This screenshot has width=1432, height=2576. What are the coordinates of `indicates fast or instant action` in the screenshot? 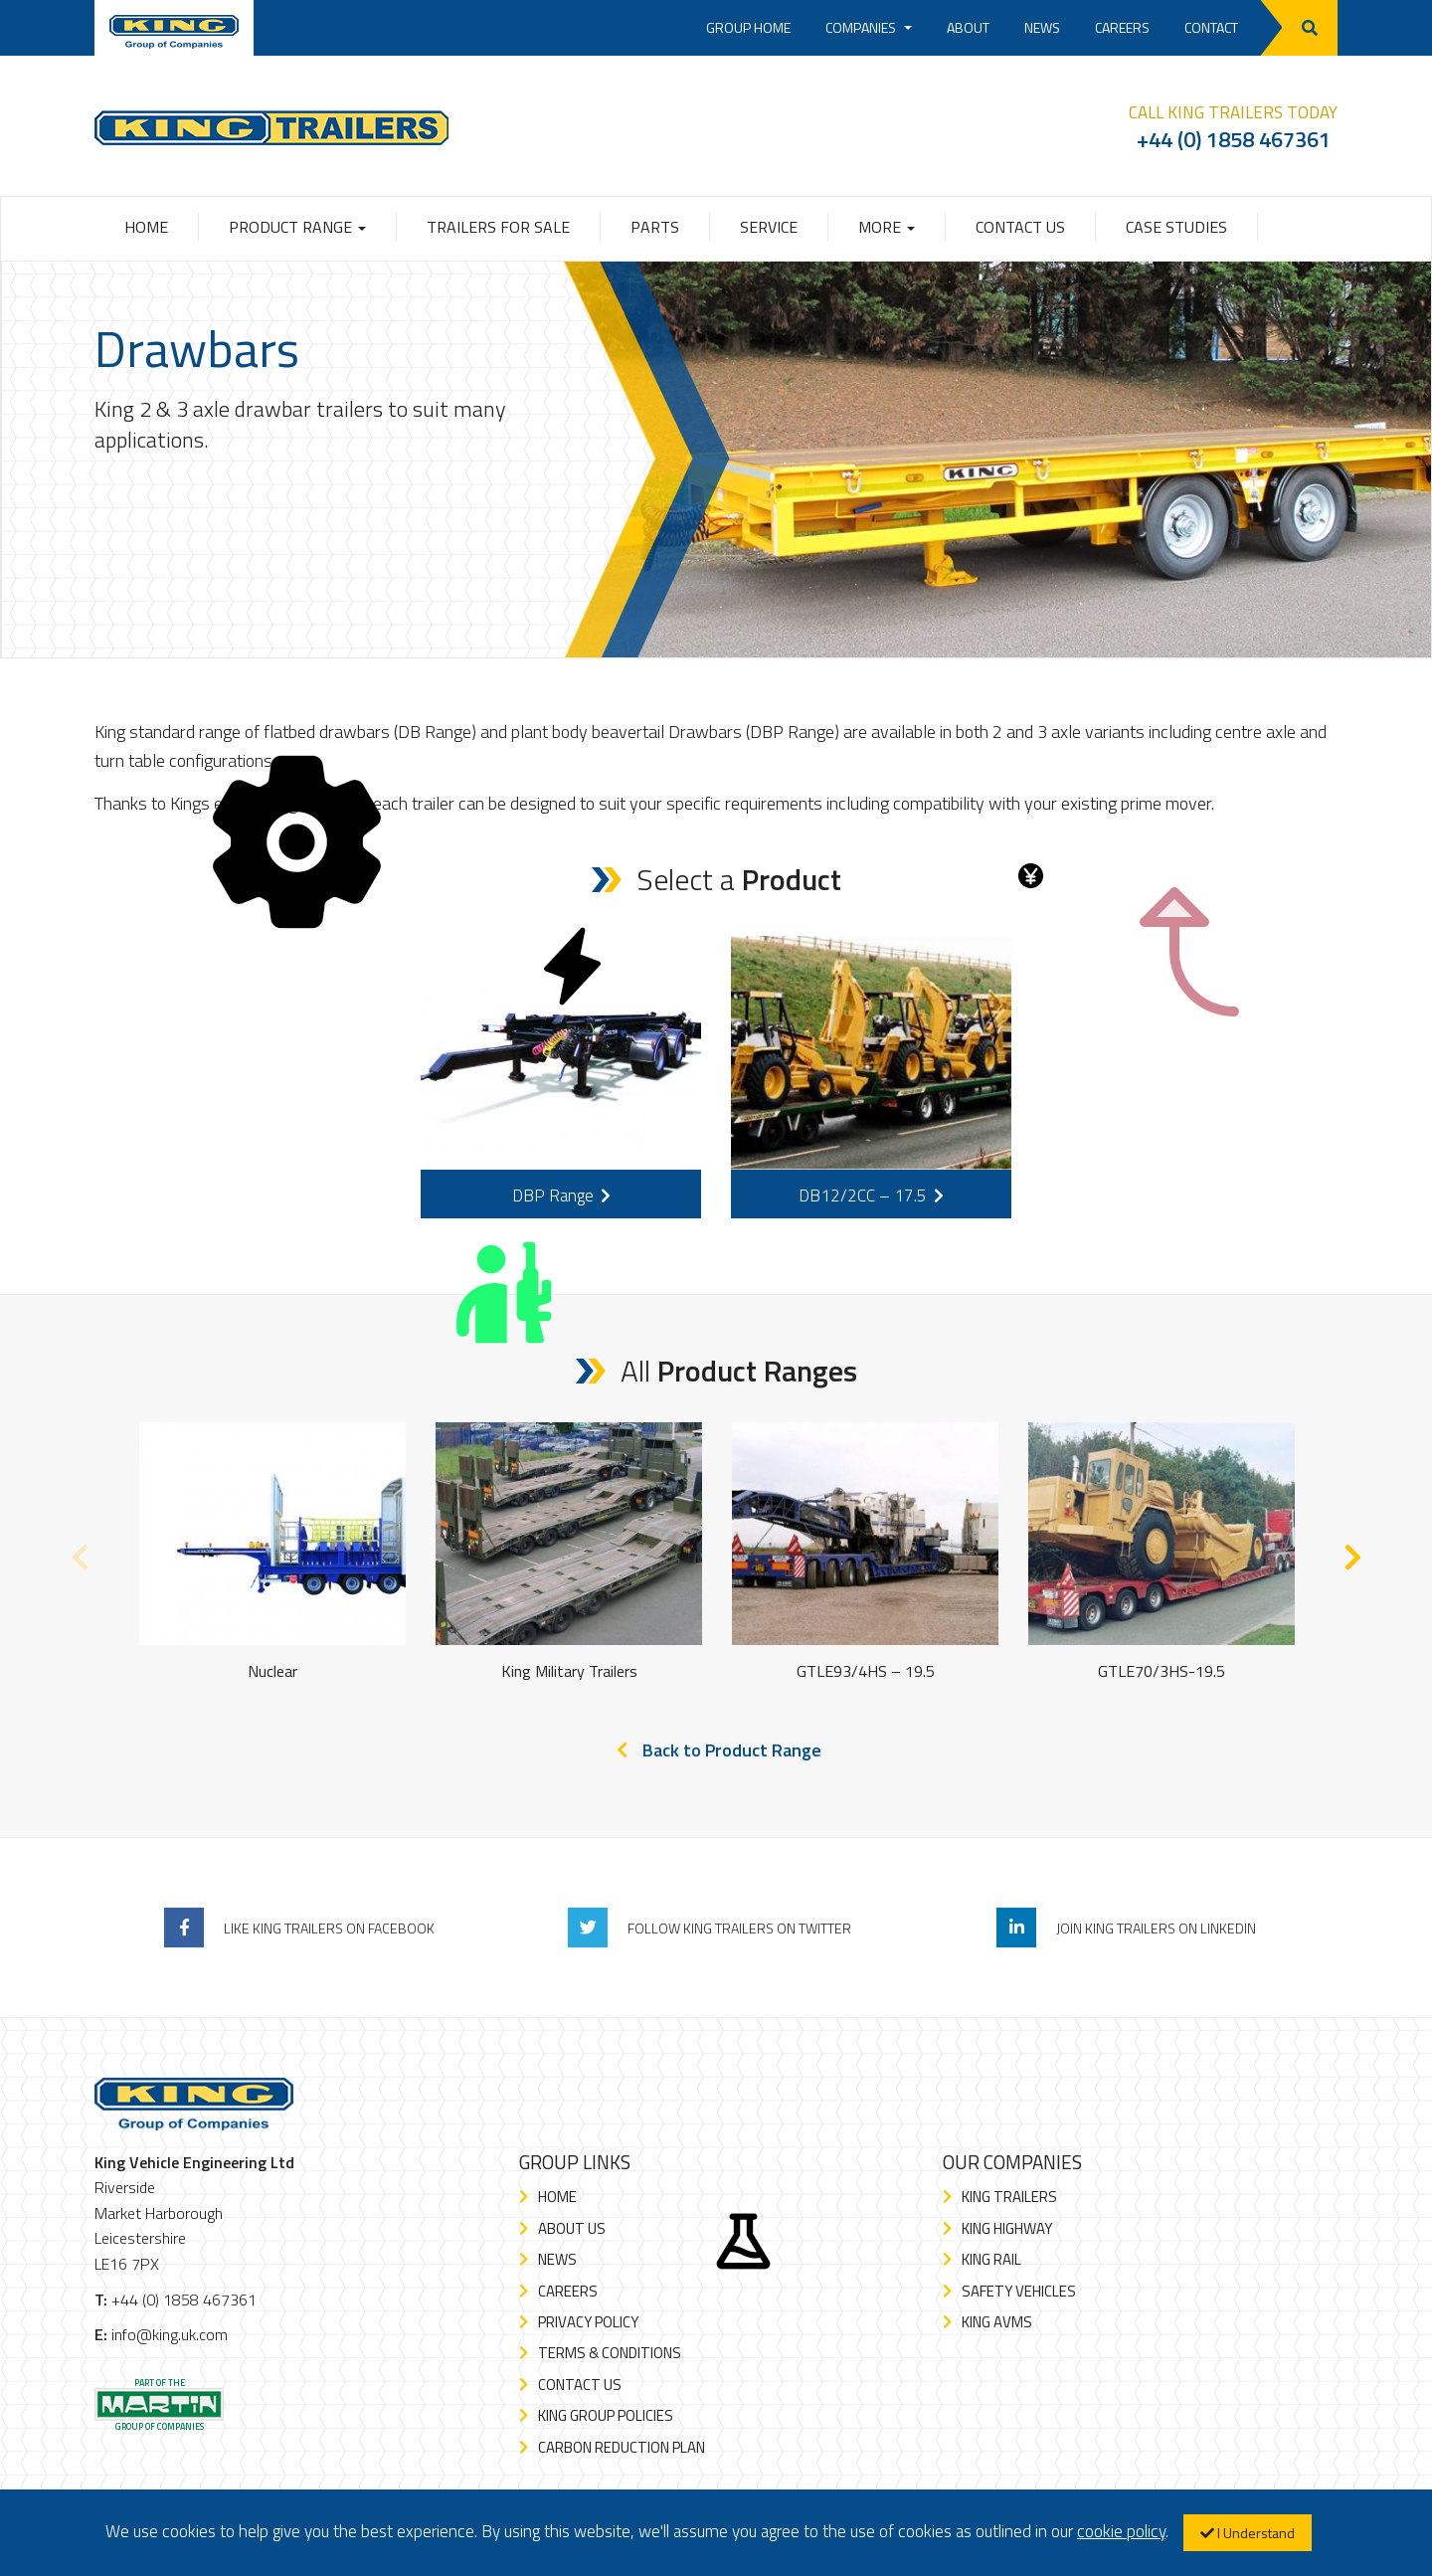 It's located at (572, 966).